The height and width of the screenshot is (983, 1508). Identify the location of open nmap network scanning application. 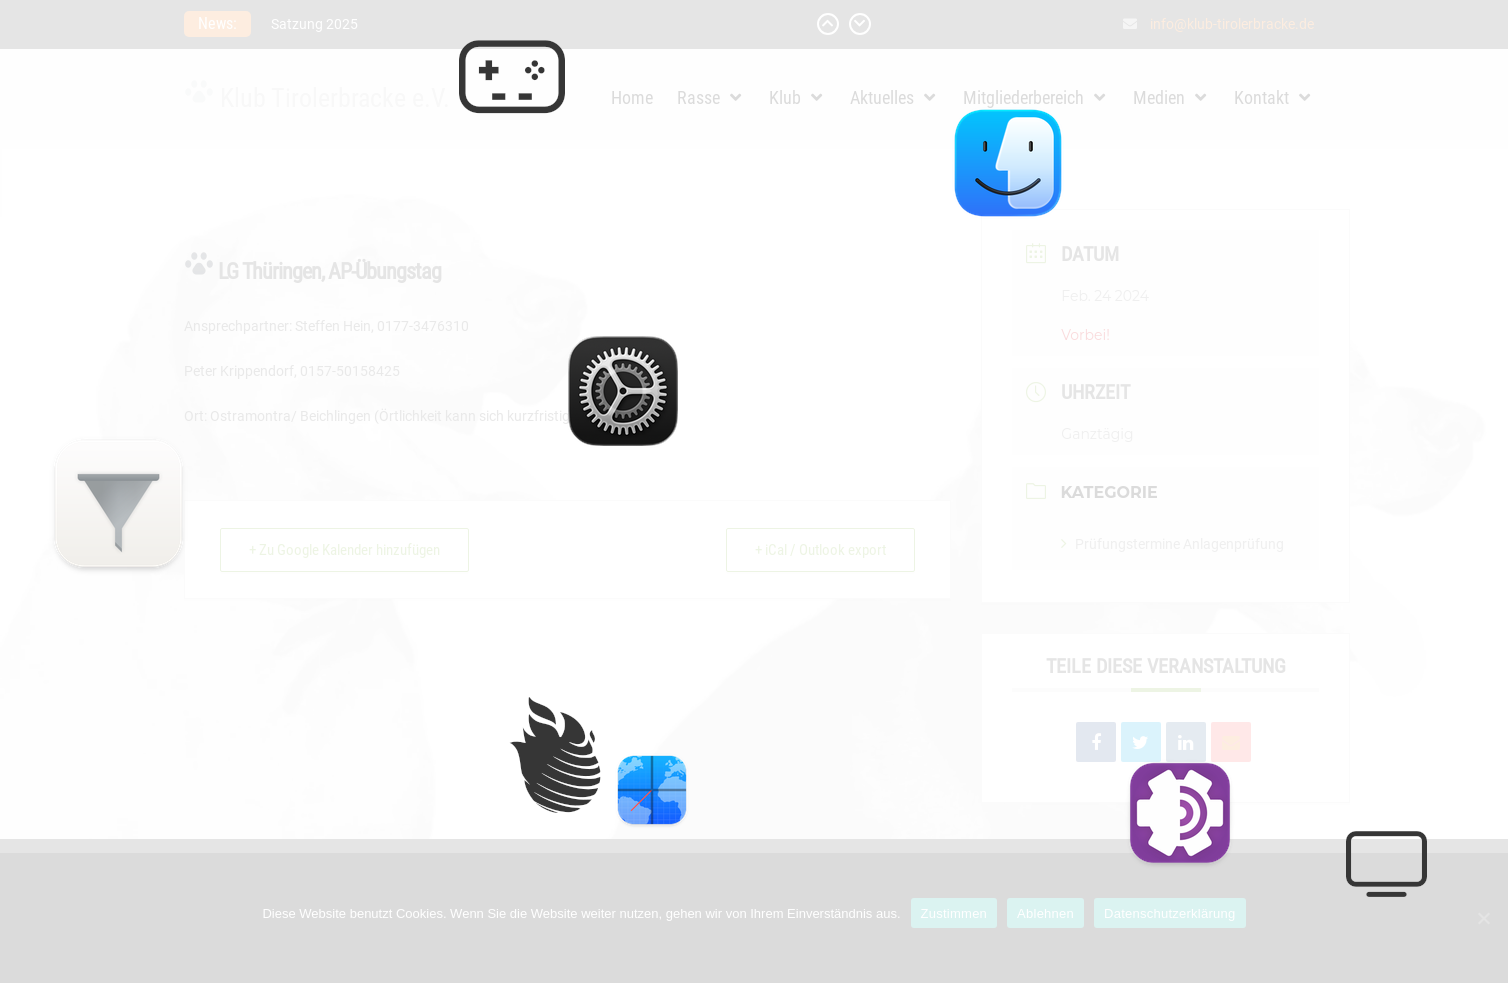
(652, 790).